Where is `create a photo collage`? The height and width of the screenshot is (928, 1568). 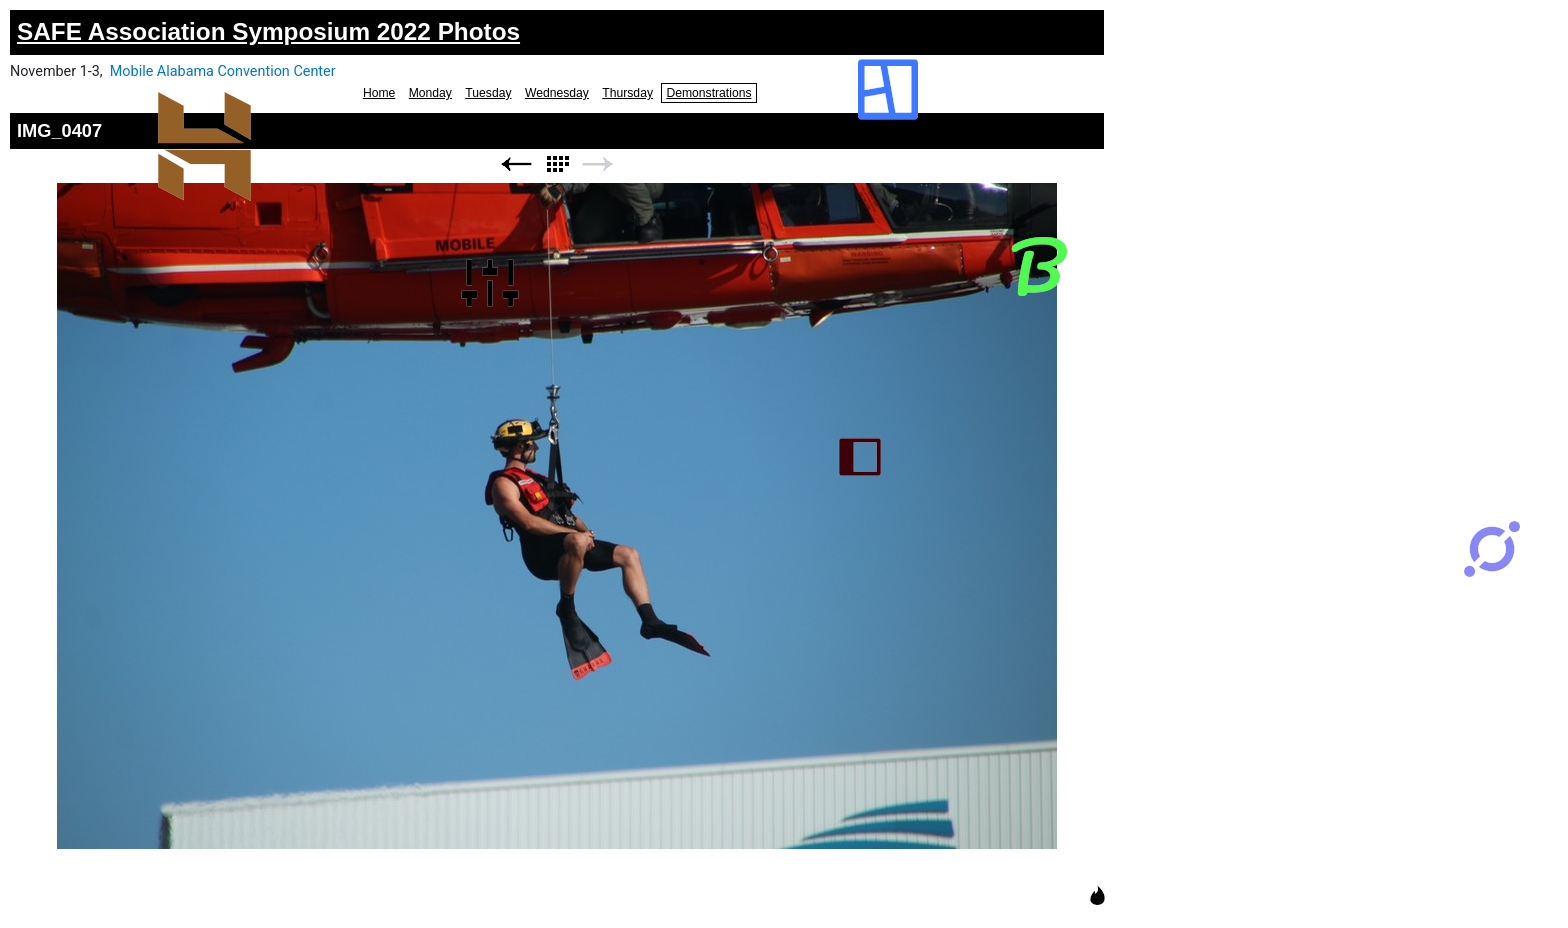
create a photo collage is located at coordinates (888, 89).